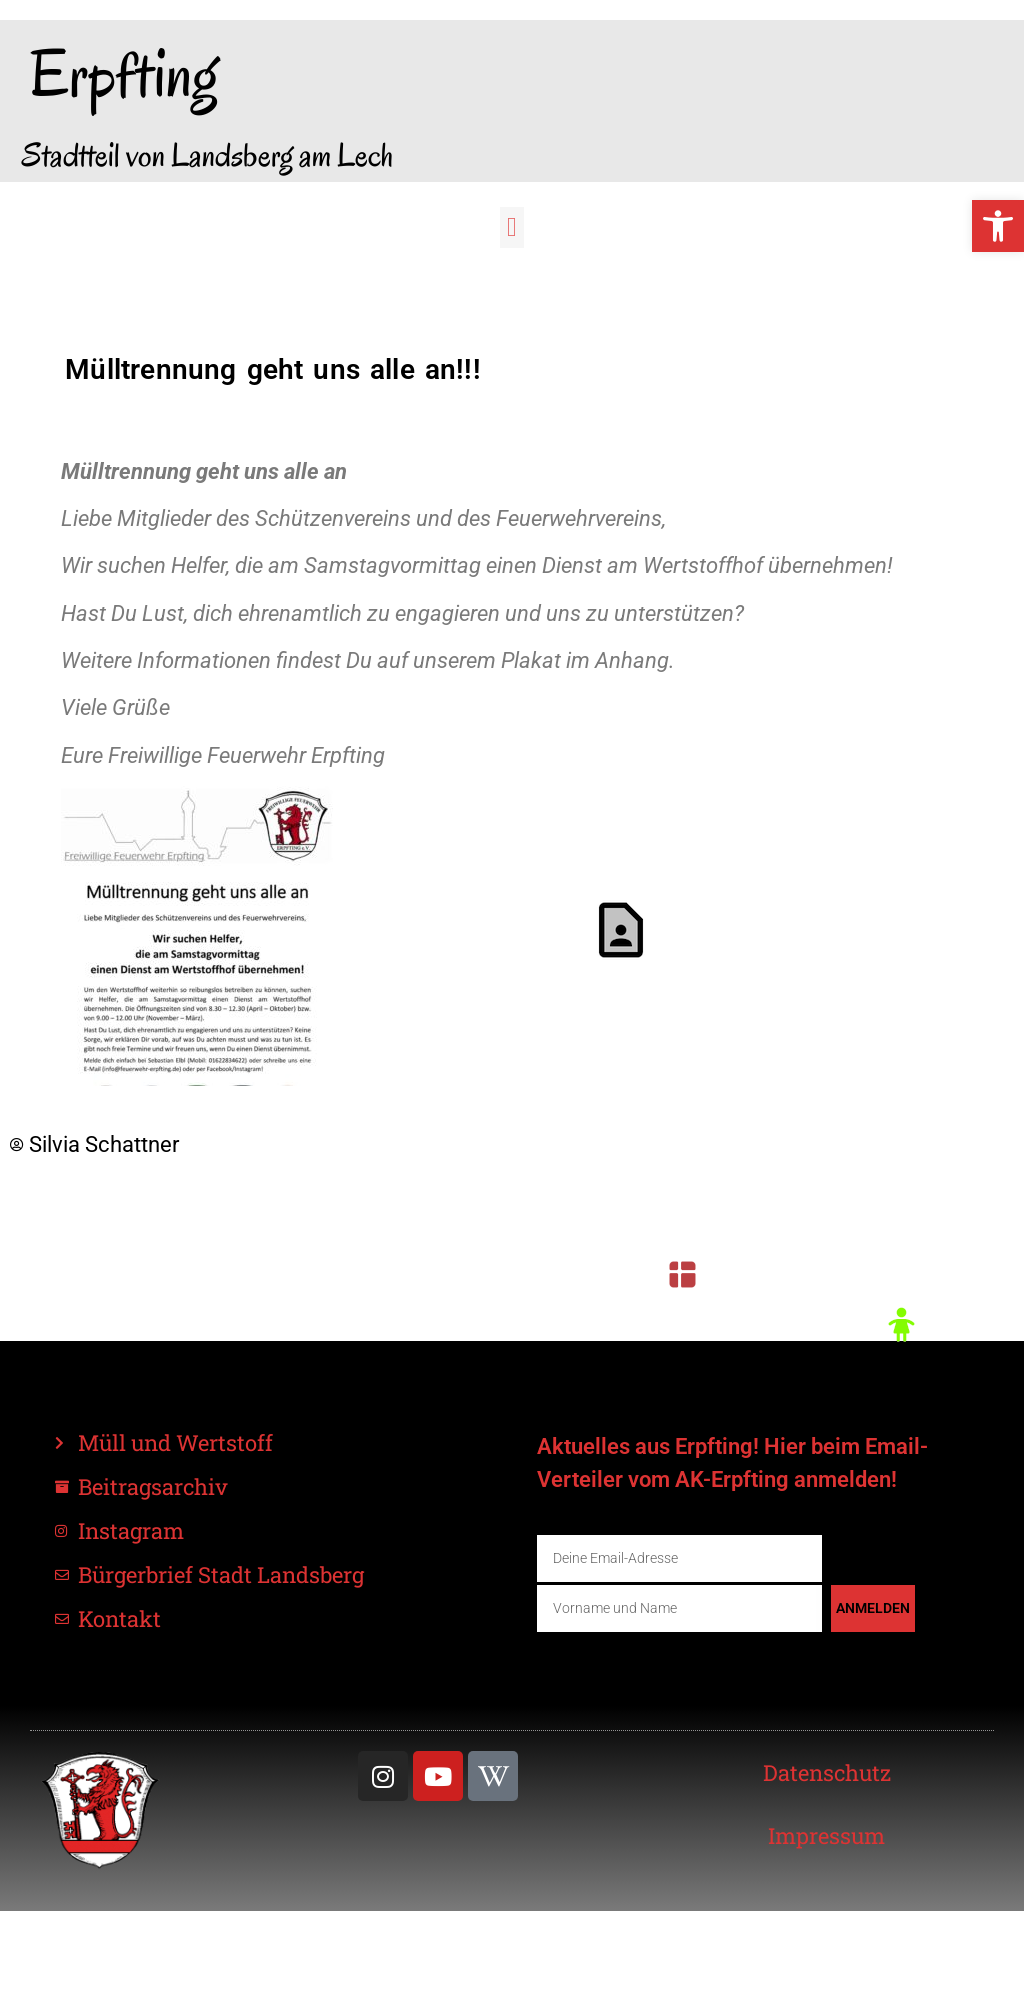  What do you see at coordinates (621, 930) in the screenshot?
I see `view contact details` at bounding box center [621, 930].